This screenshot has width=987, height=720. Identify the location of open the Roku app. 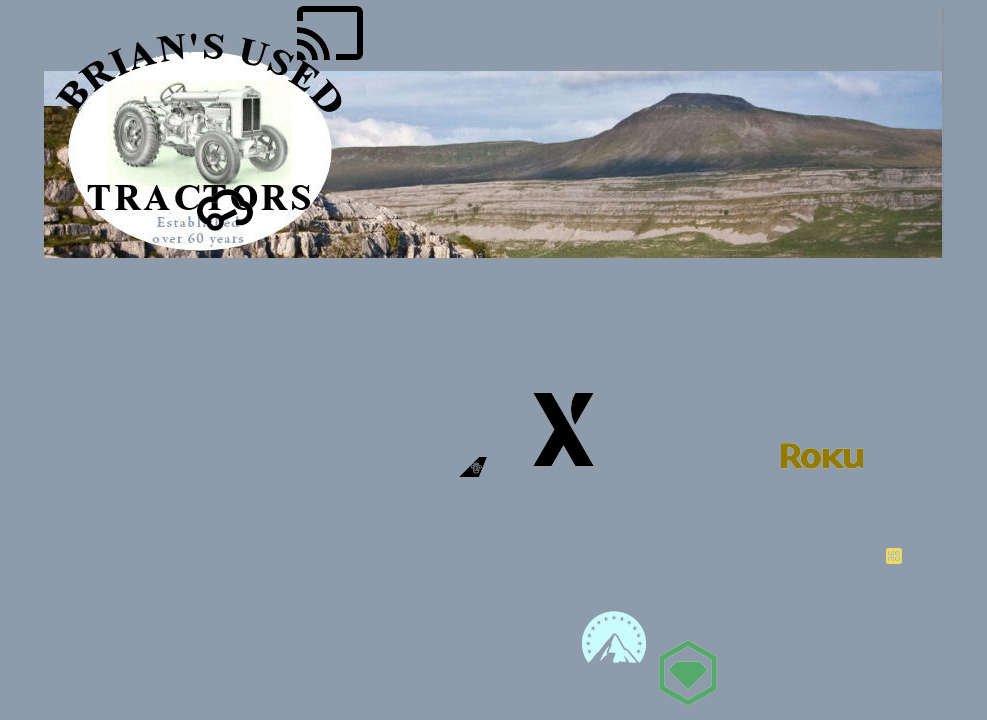
(822, 456).